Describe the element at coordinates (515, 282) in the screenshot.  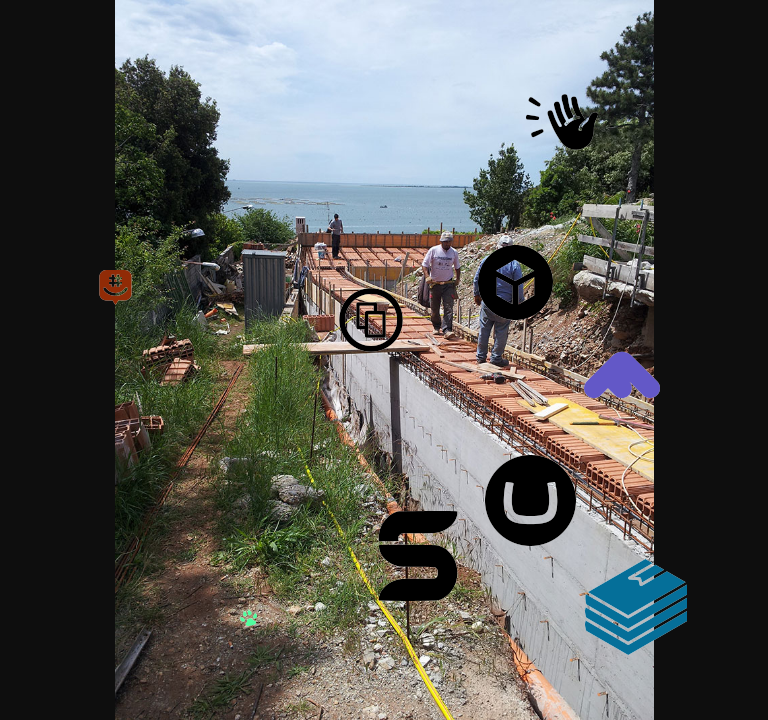
I see `open sketchfab to view 3d models` at that location.